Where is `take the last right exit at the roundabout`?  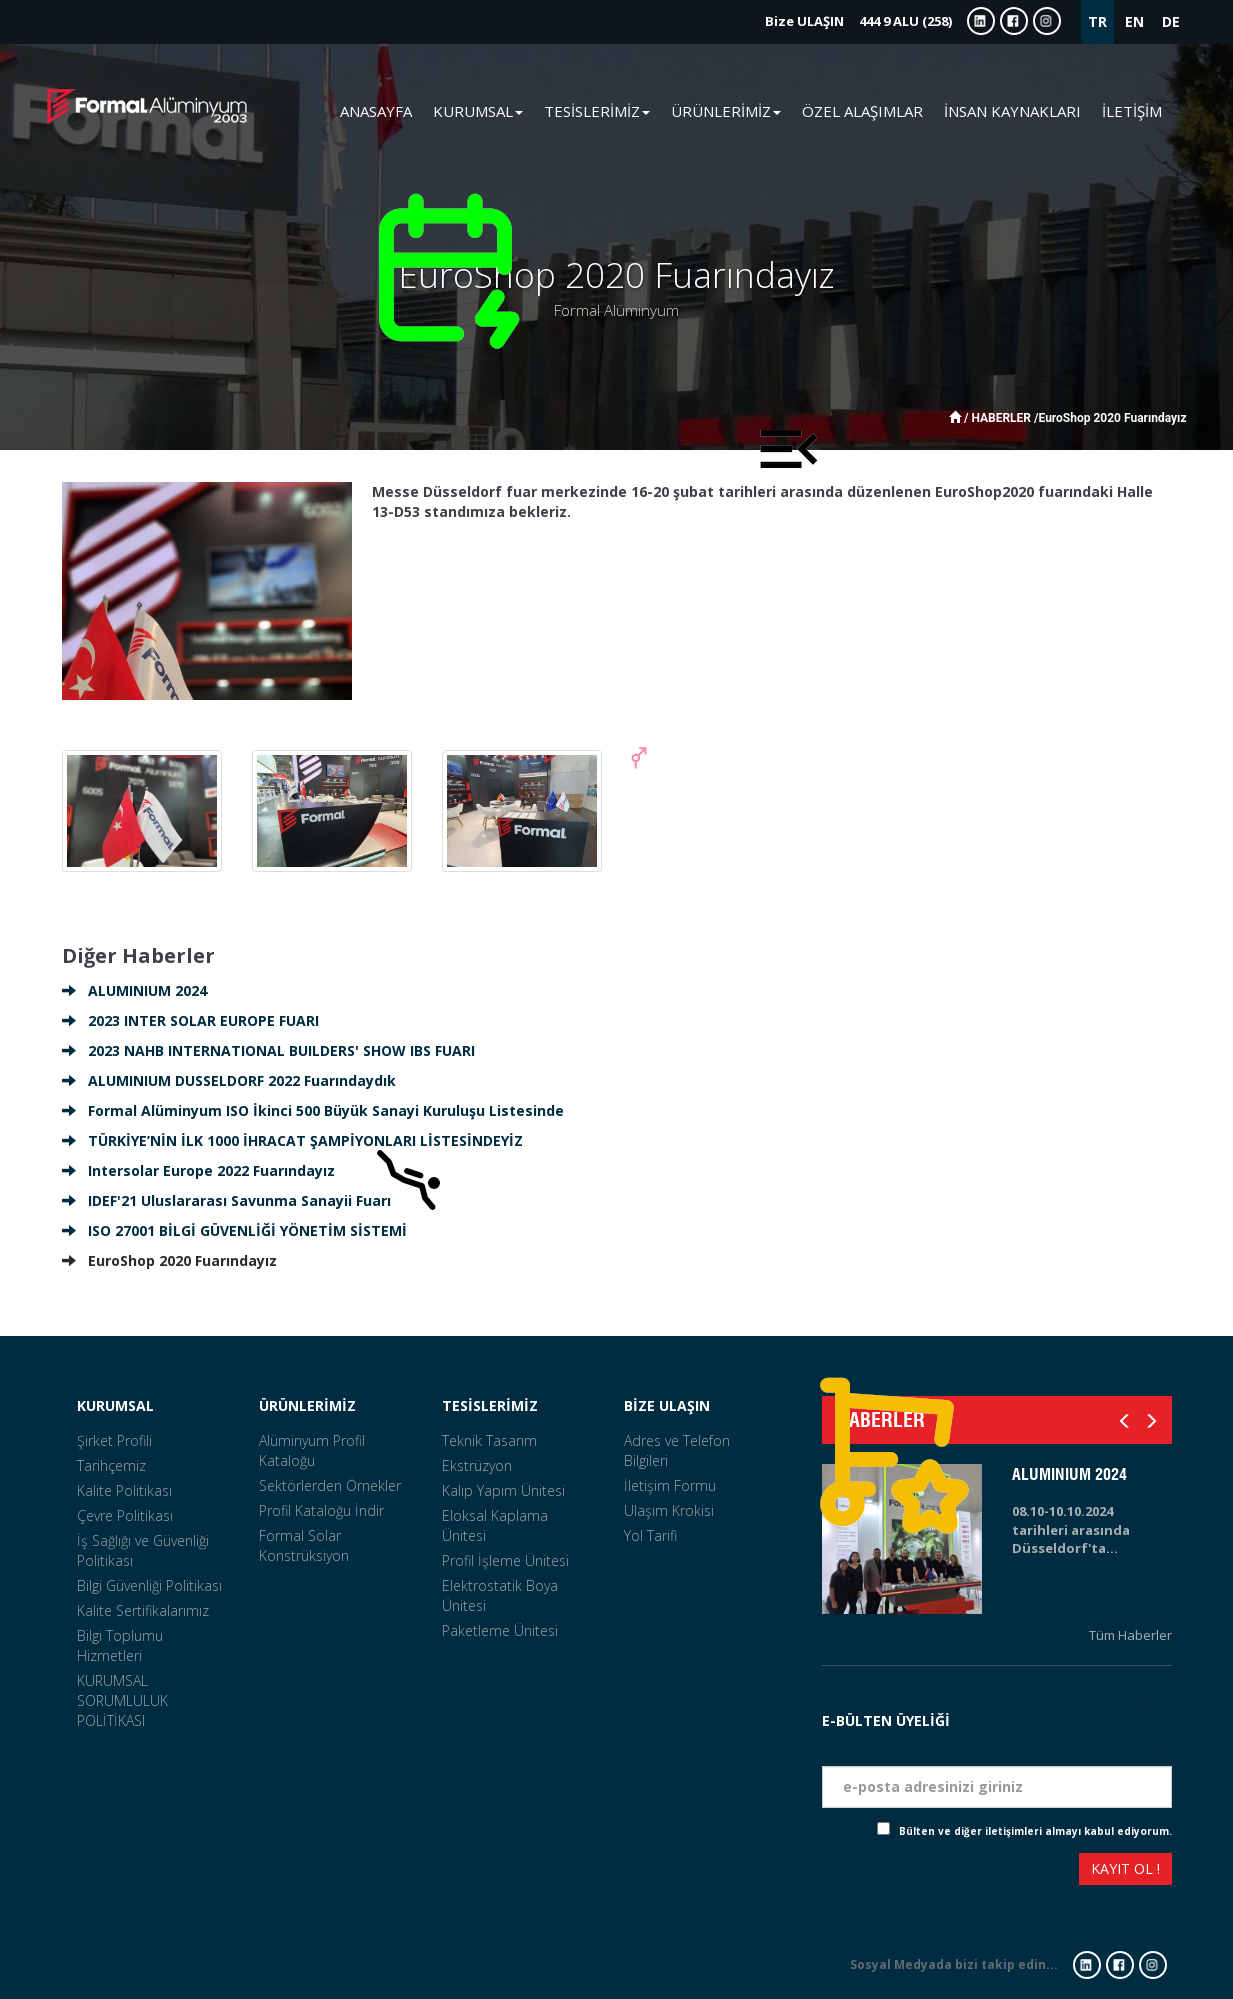
take the last right exit at the roundabout is located at coordinates (639, 758).